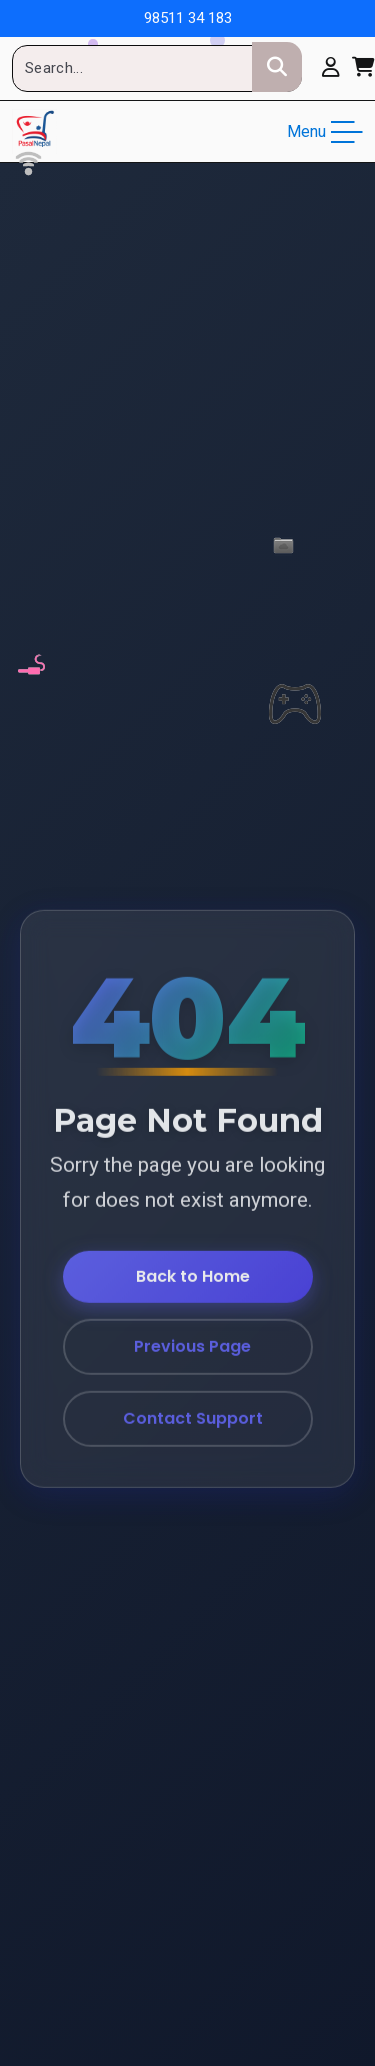 The height and width of the screenshot is (2066, 375). What do you see at coordinates (283, 545) in the screenshot?
I see `access cloud-synced files and folders` at bounding box center [283, 545].